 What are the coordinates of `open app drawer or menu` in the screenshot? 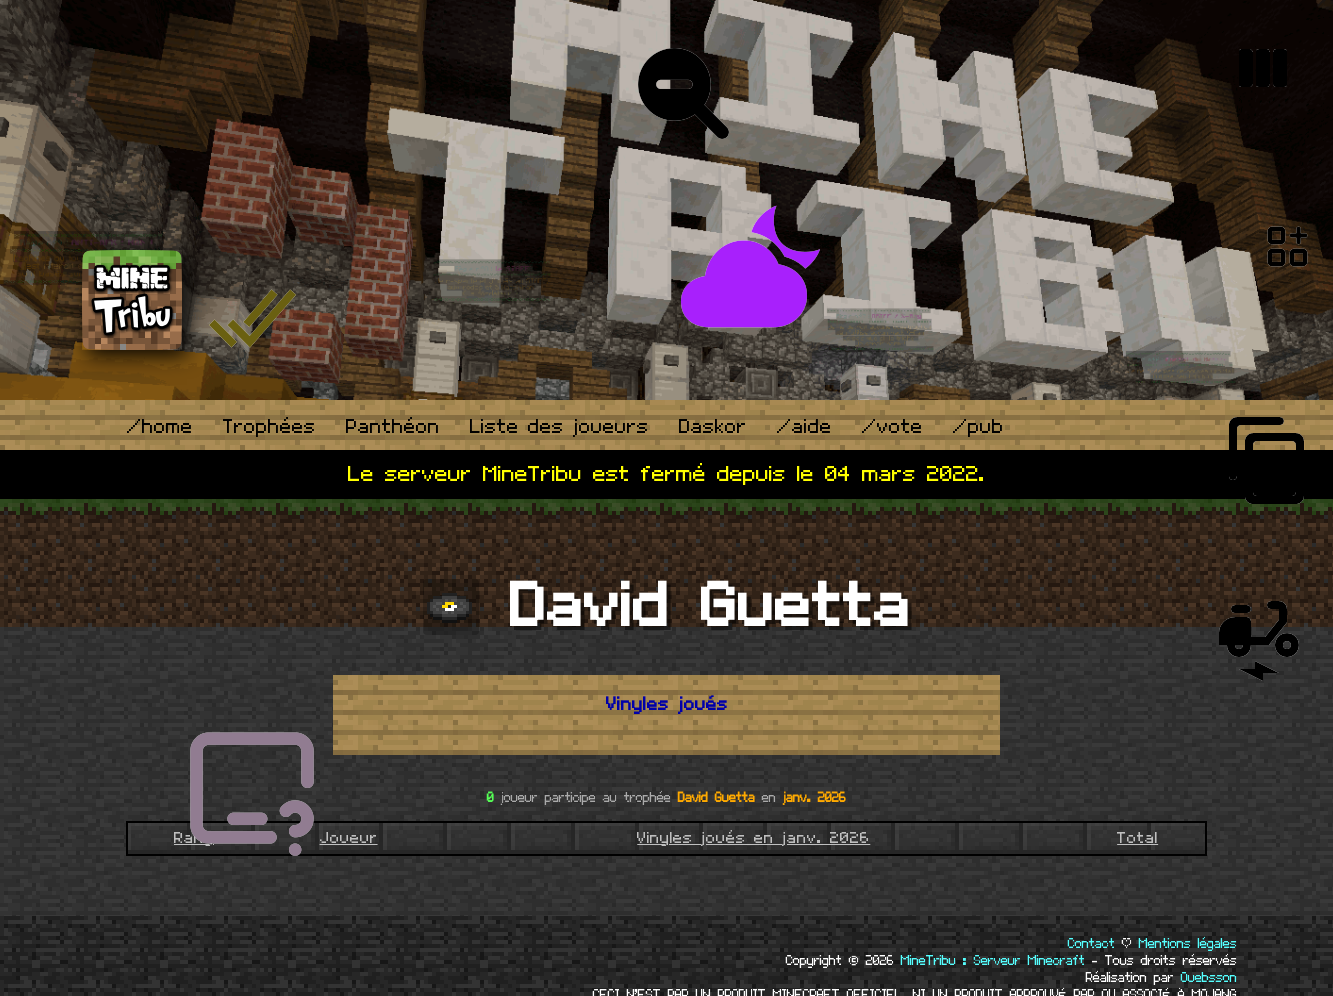 It's located at (1287, 246).